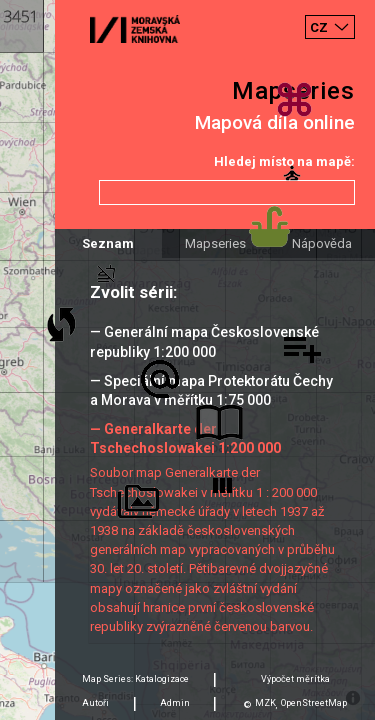 This screenshot has height=720, width=375. Describe the element at coordinates (138, 501) in the screenshot. I see `access photo and media library` at that location.